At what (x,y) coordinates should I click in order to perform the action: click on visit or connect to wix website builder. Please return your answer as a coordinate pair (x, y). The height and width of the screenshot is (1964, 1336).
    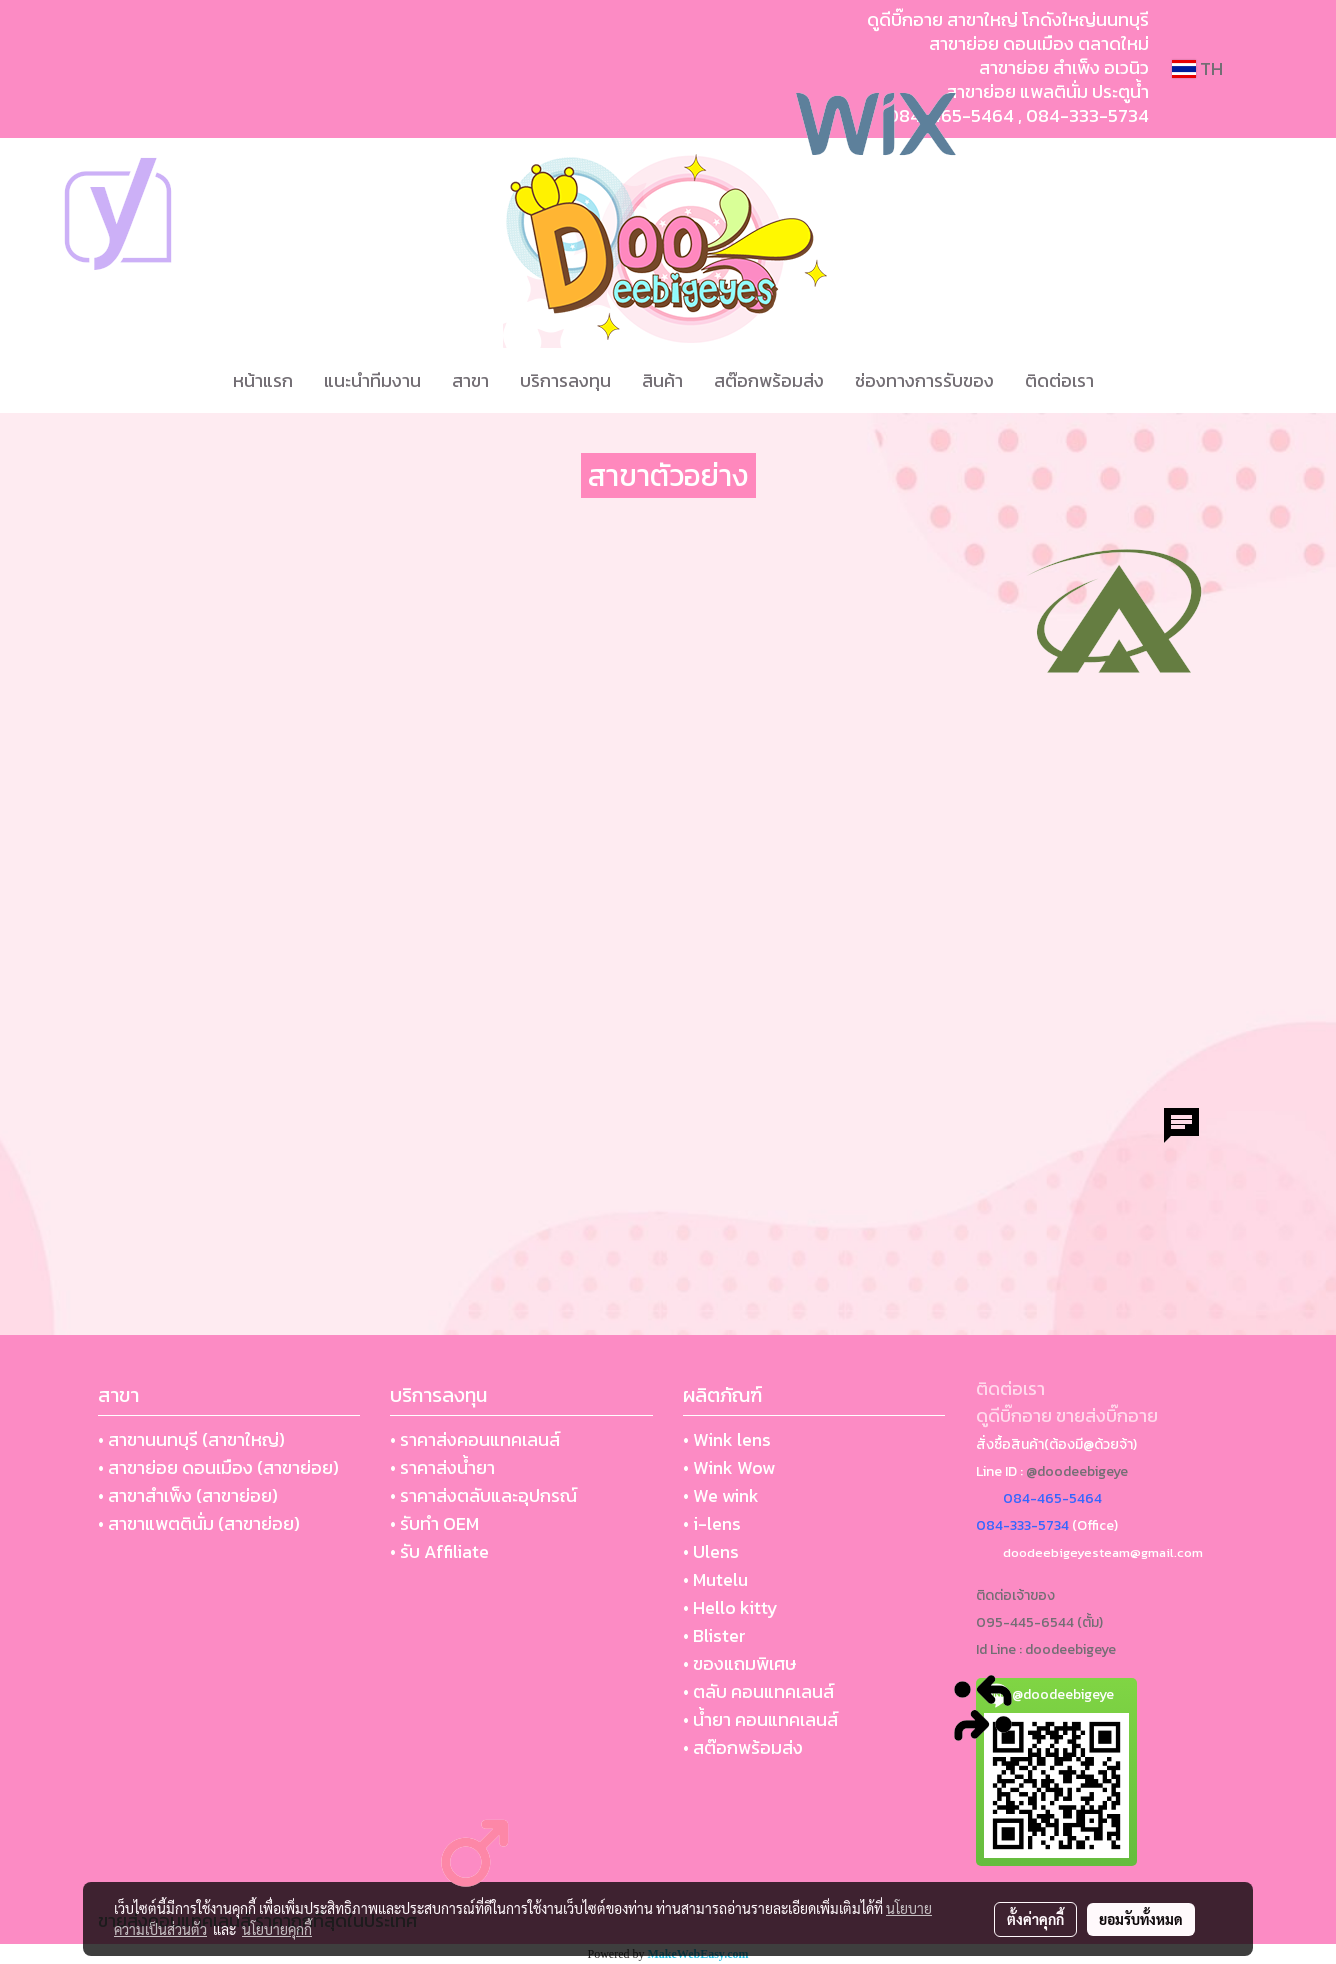
    Looking at the image, I should click on (876, 124).